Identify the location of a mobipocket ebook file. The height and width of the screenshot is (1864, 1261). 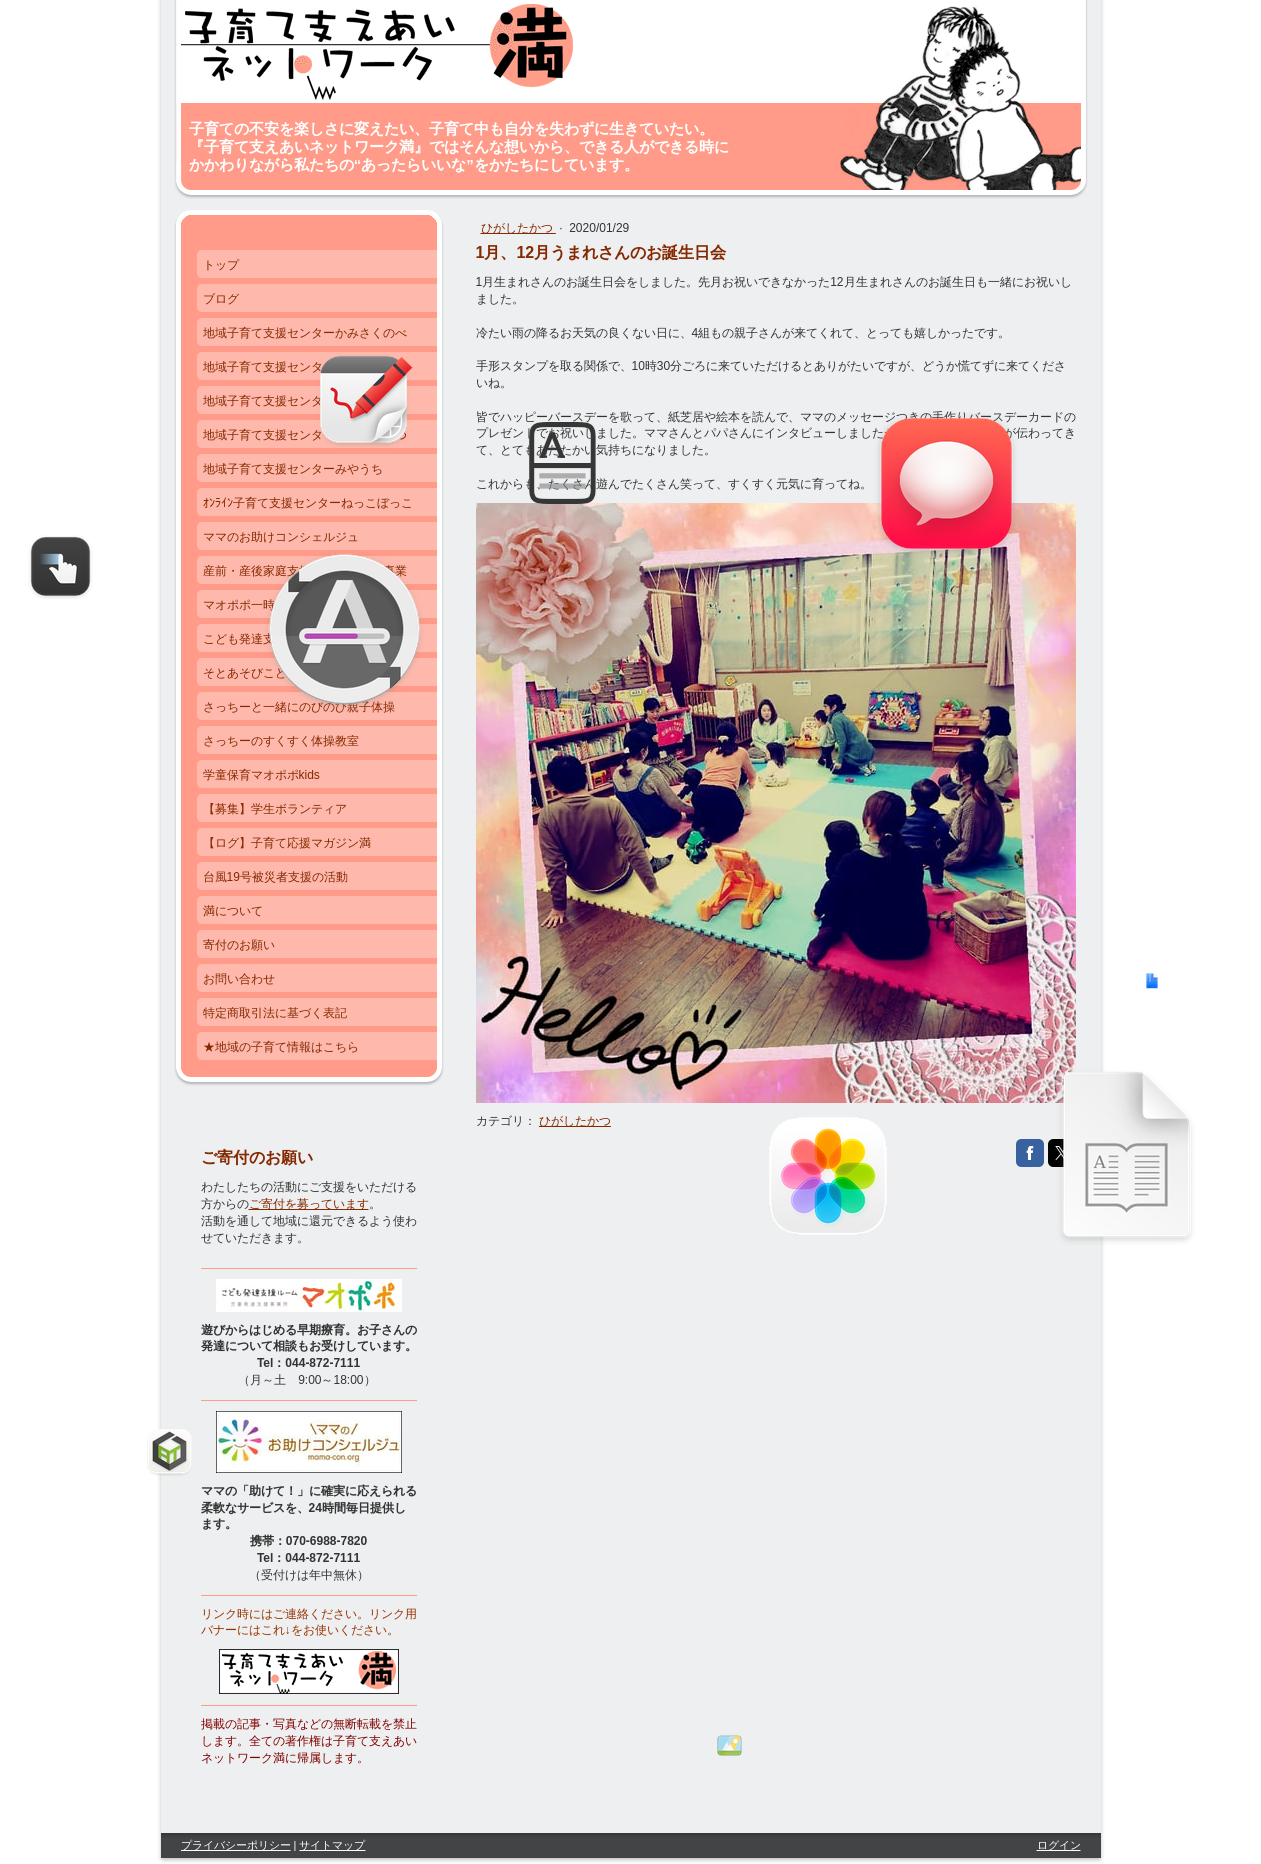
(1126, 1157).